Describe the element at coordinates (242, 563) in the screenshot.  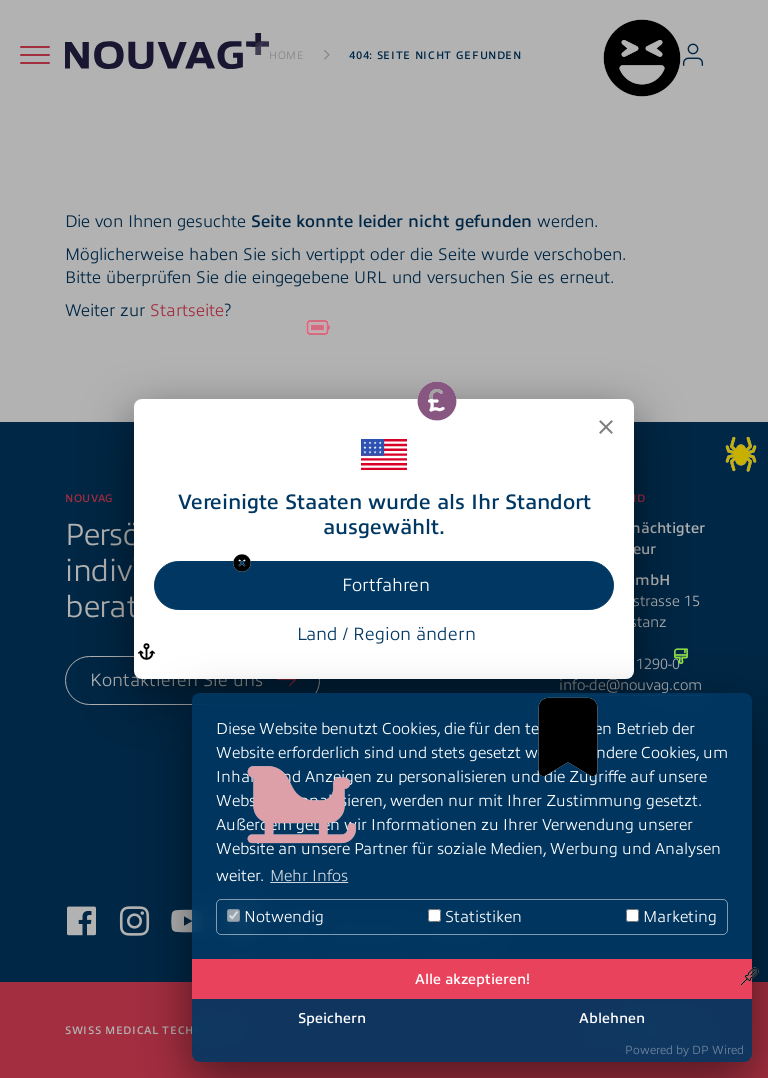
I see `close or dismiss a dialog` at that location.